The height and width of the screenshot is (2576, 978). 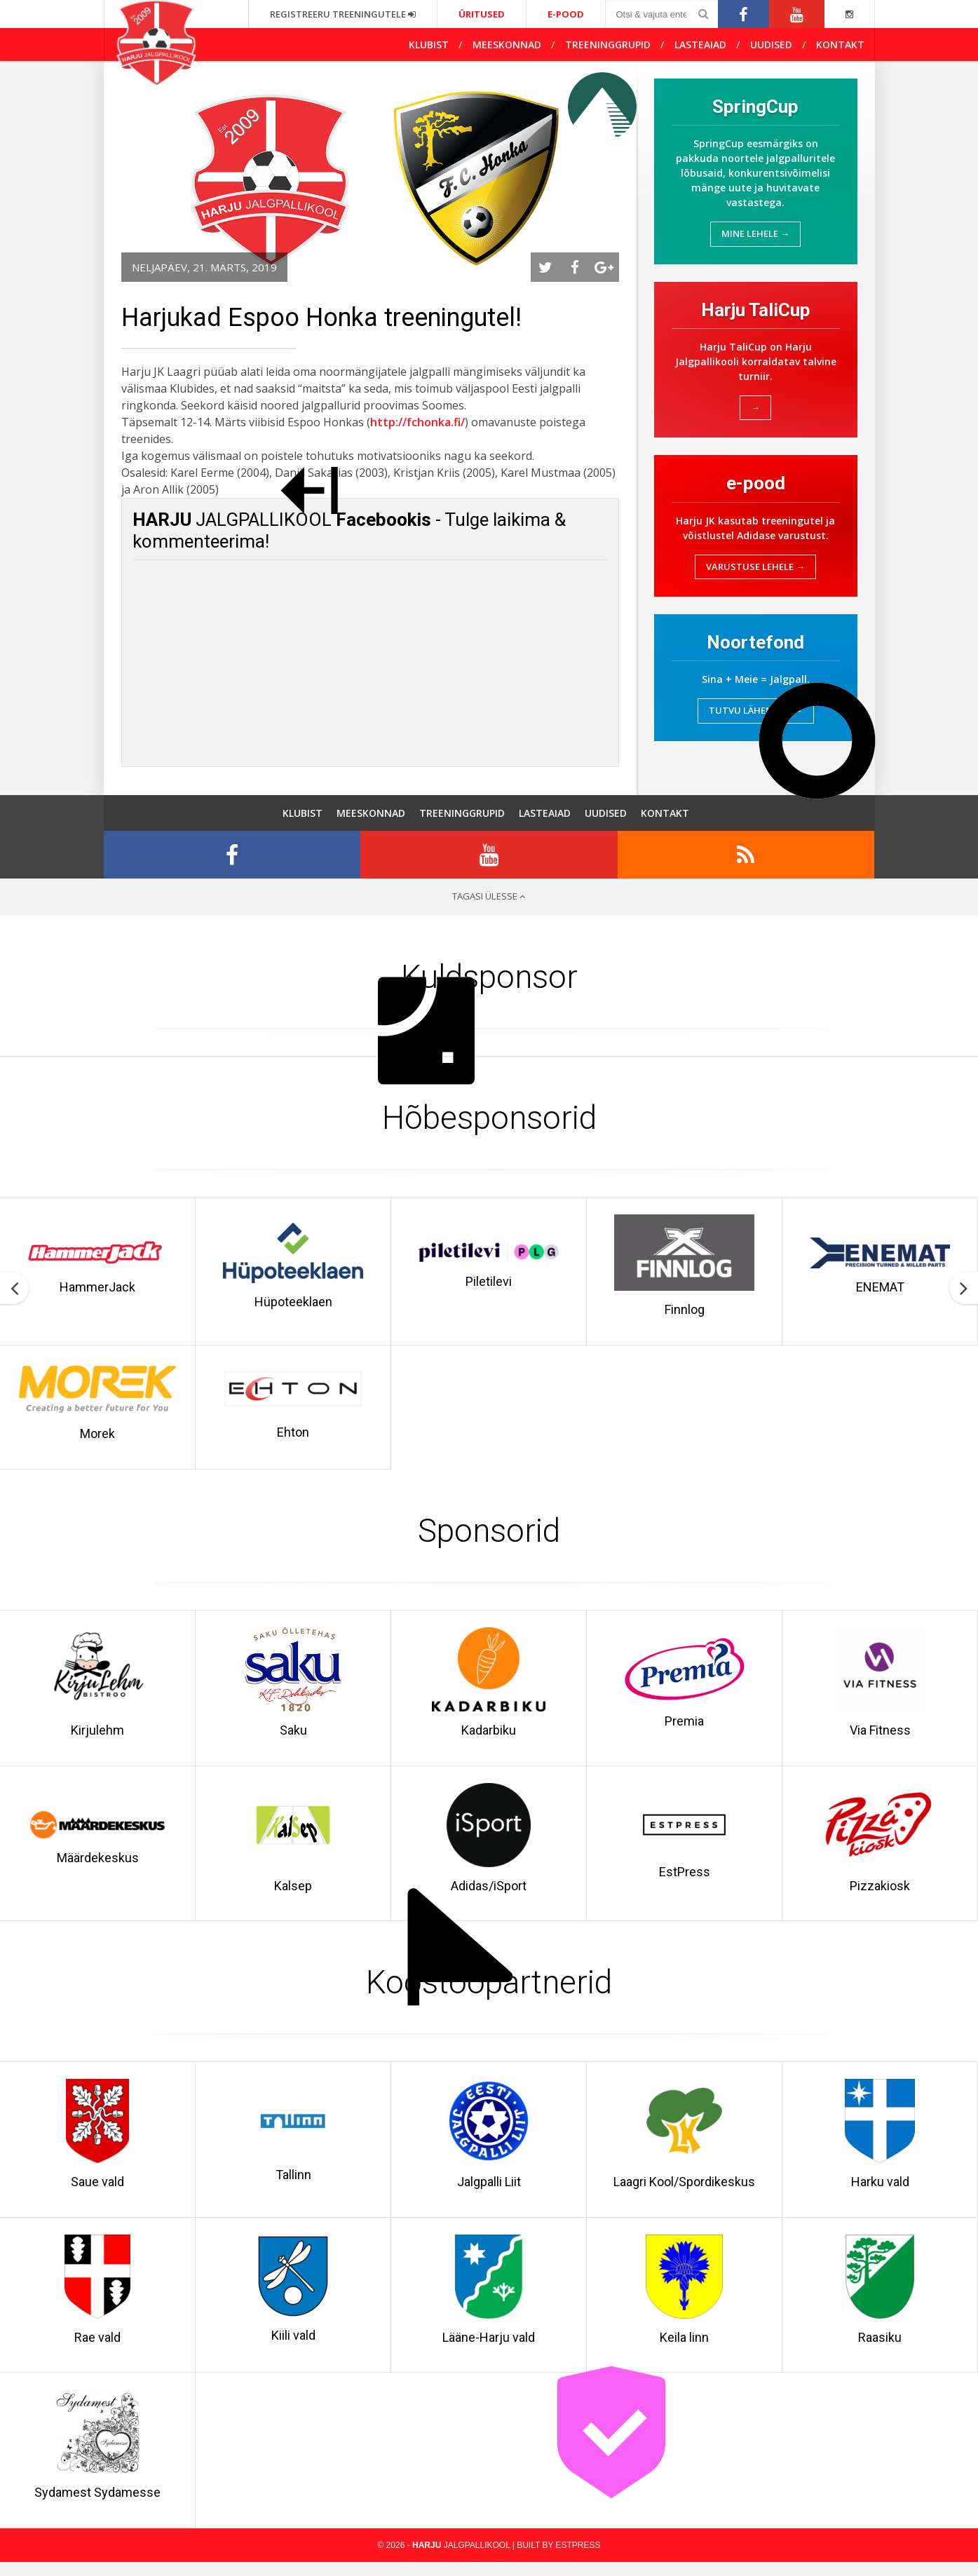 I want to click on link to Codeberg repository, so click(x=602, y=104).